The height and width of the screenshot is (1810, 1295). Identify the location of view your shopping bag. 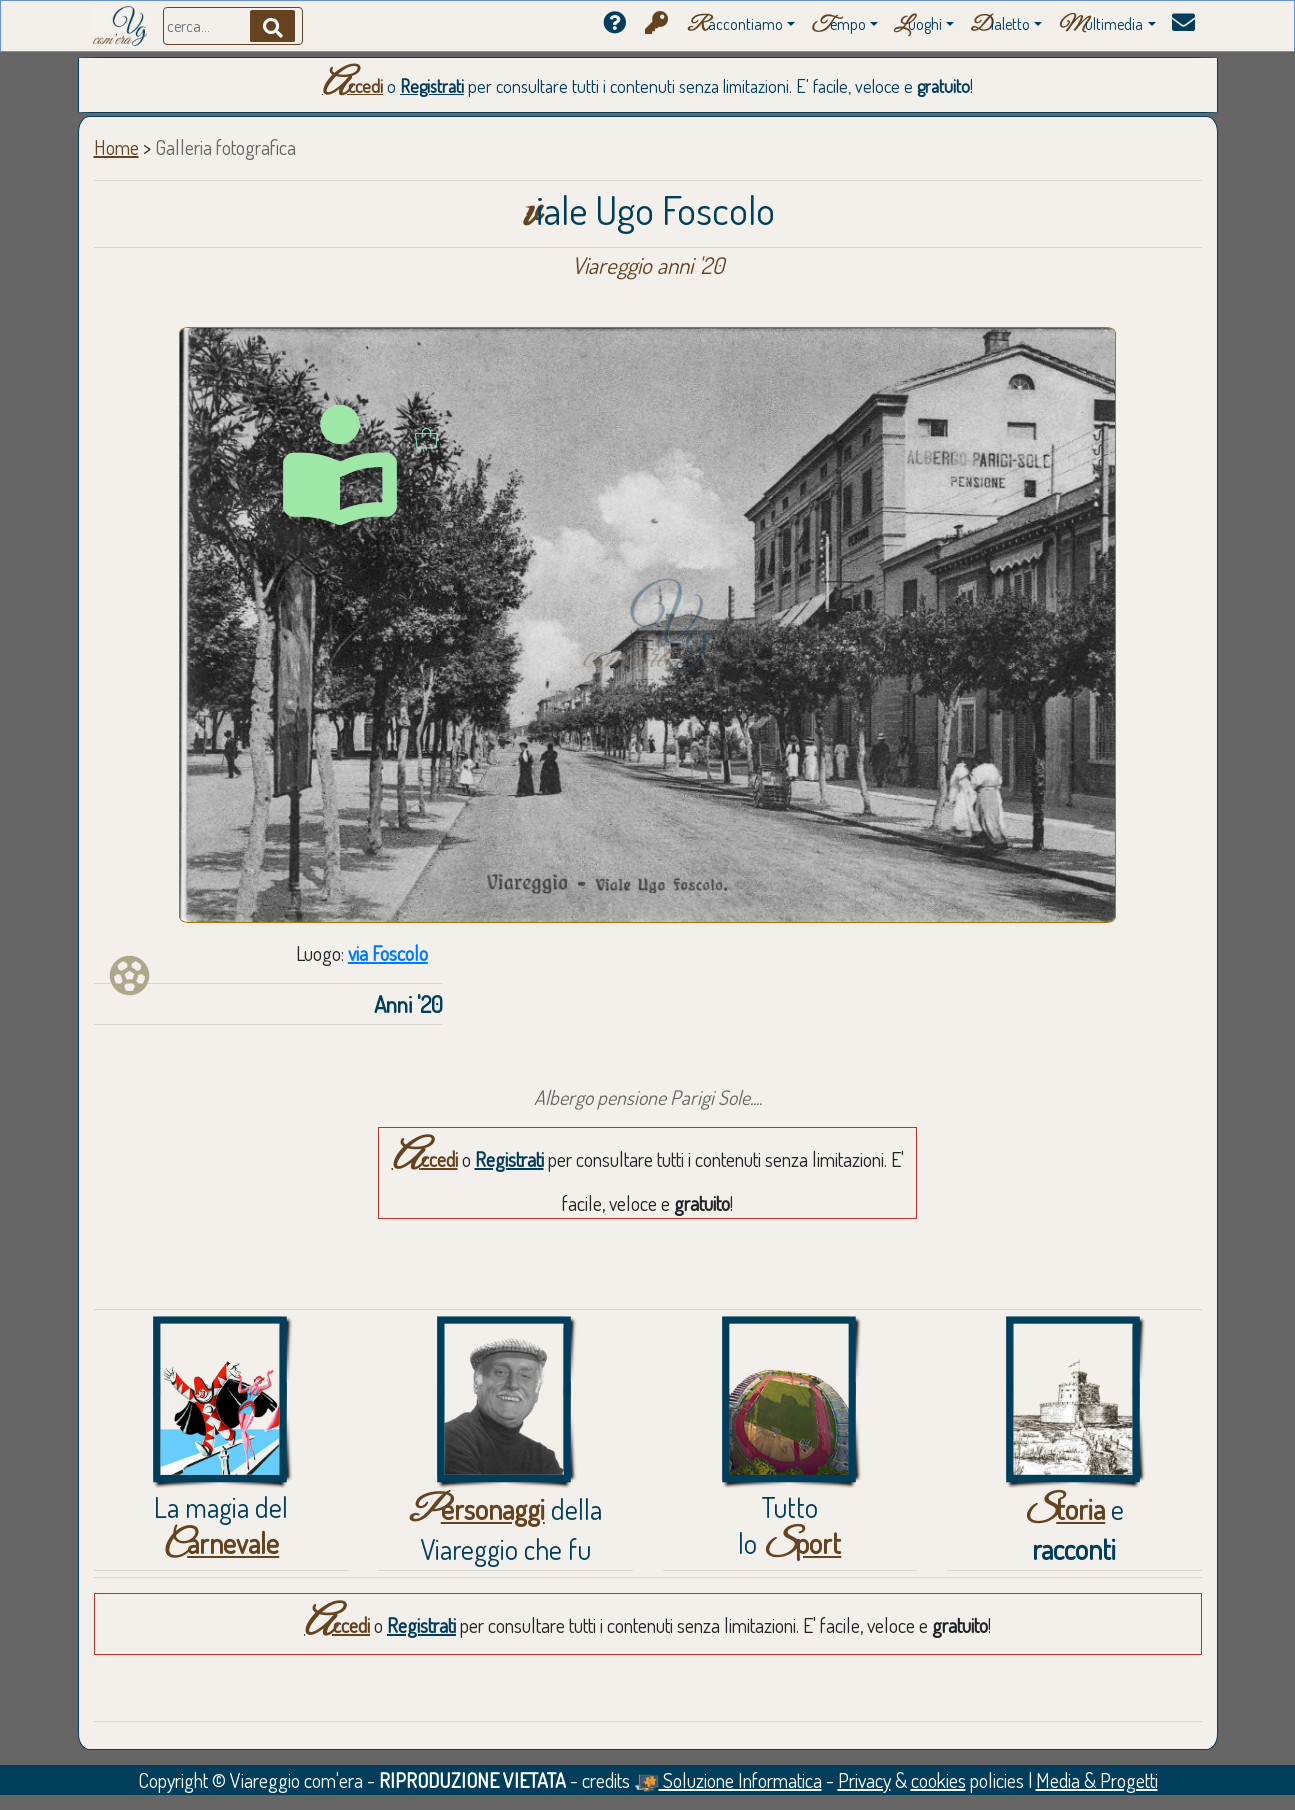
(426, 439).